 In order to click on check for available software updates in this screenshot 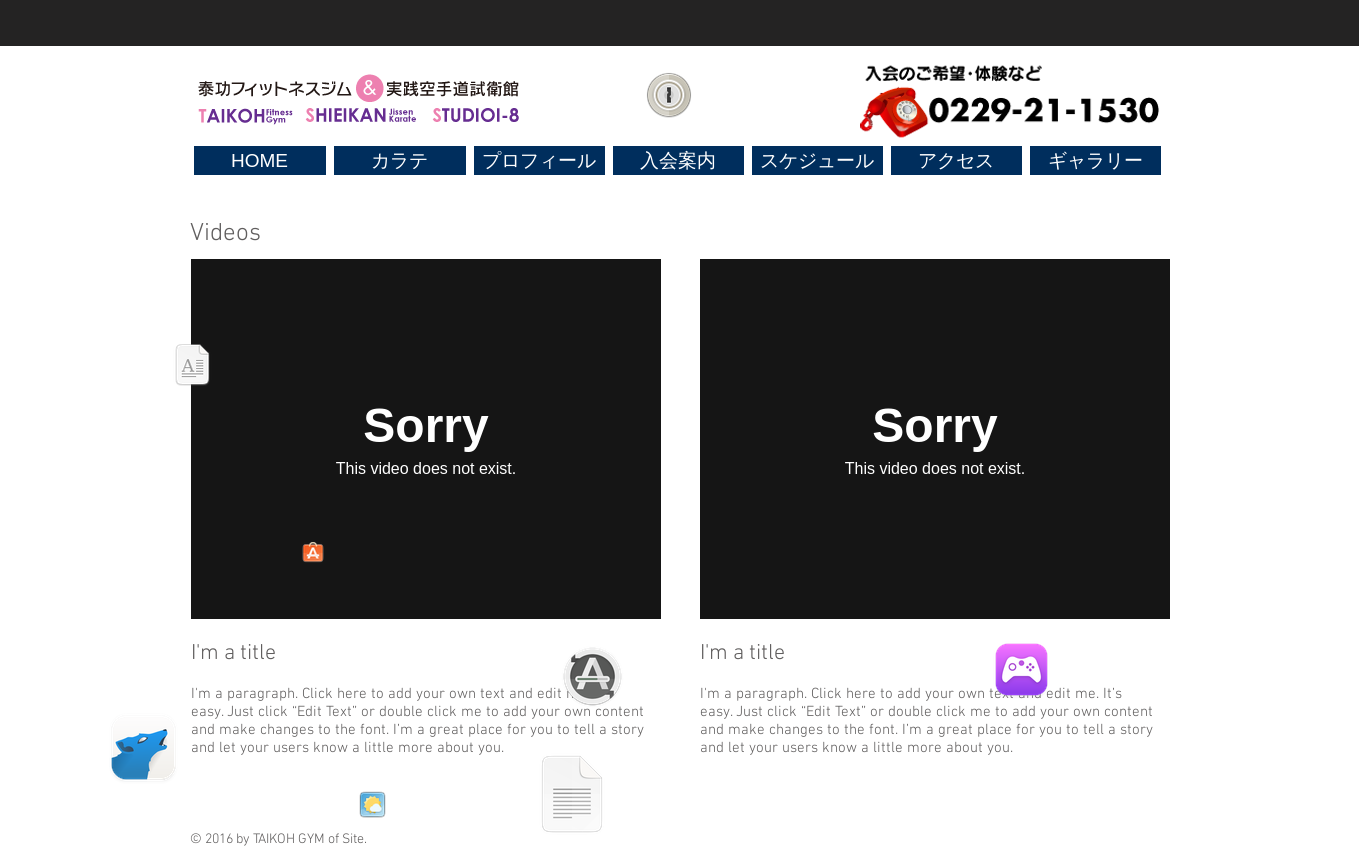, I will do `click(592, 676)`.